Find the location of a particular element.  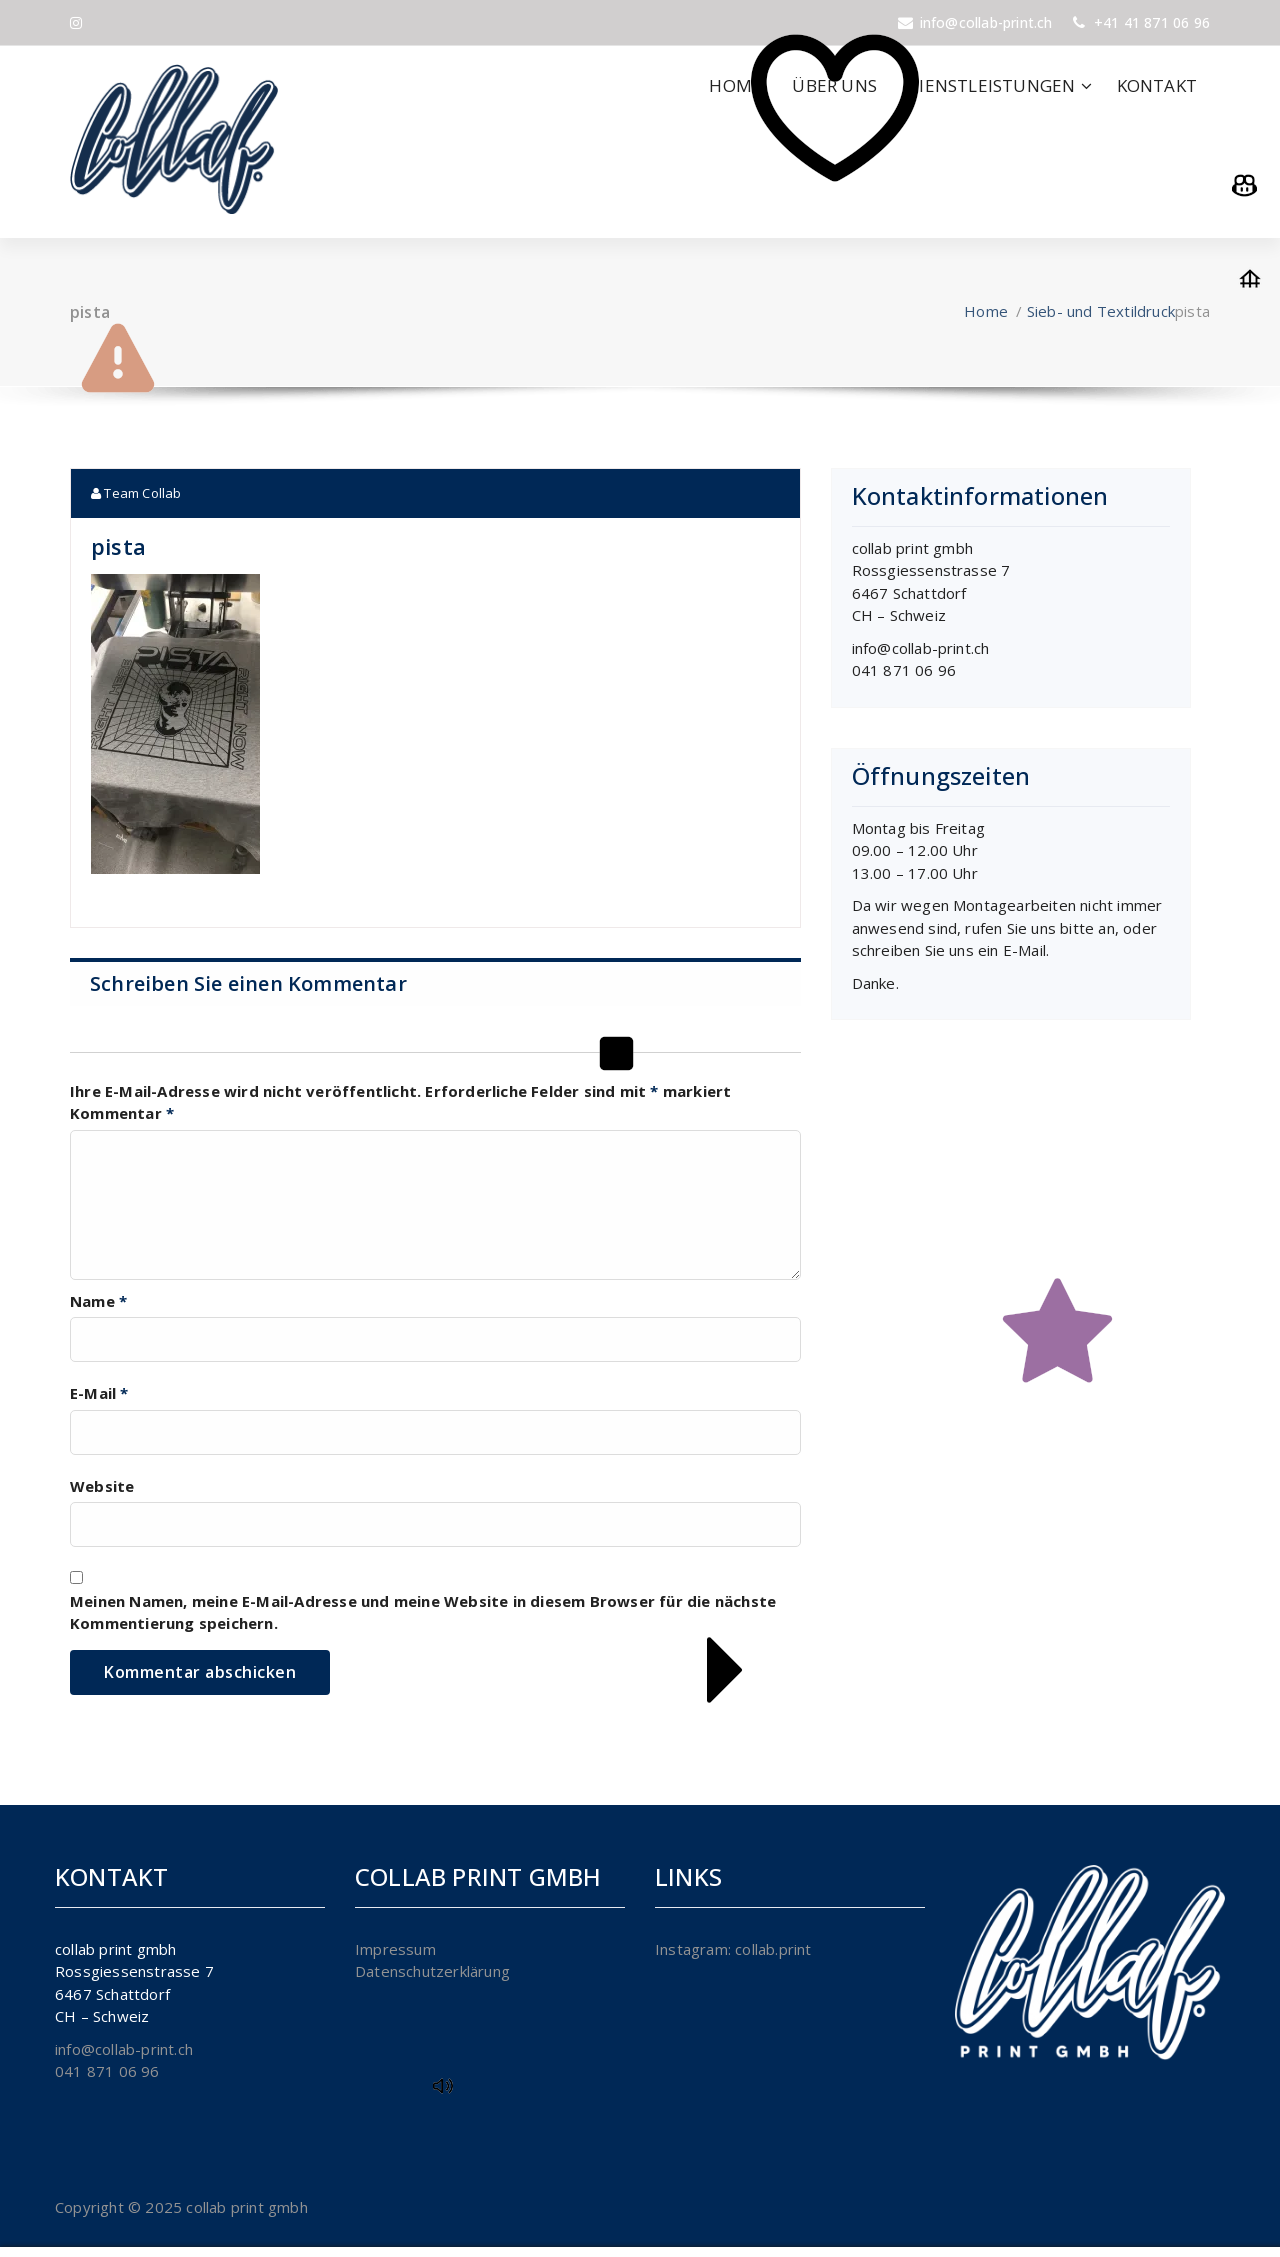

access github copilot ai assistant is located at coordinates (1244, 185).